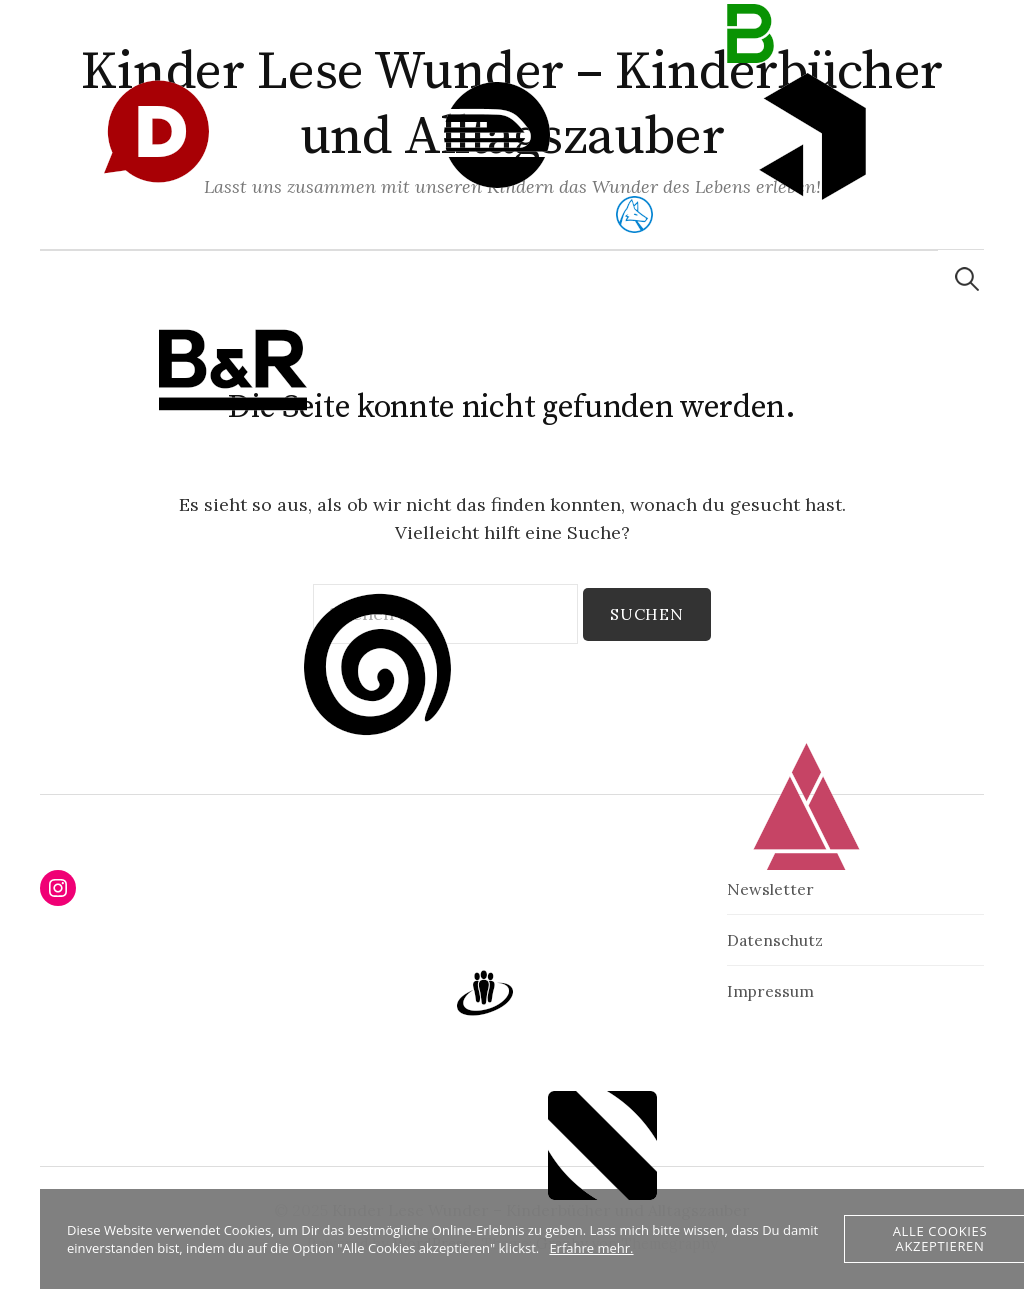 The width and height of the screenshot is (1024, 1289). Describe the element at coordinates (812, 136) in the screenshot. I see `payload cms logo` at that location.